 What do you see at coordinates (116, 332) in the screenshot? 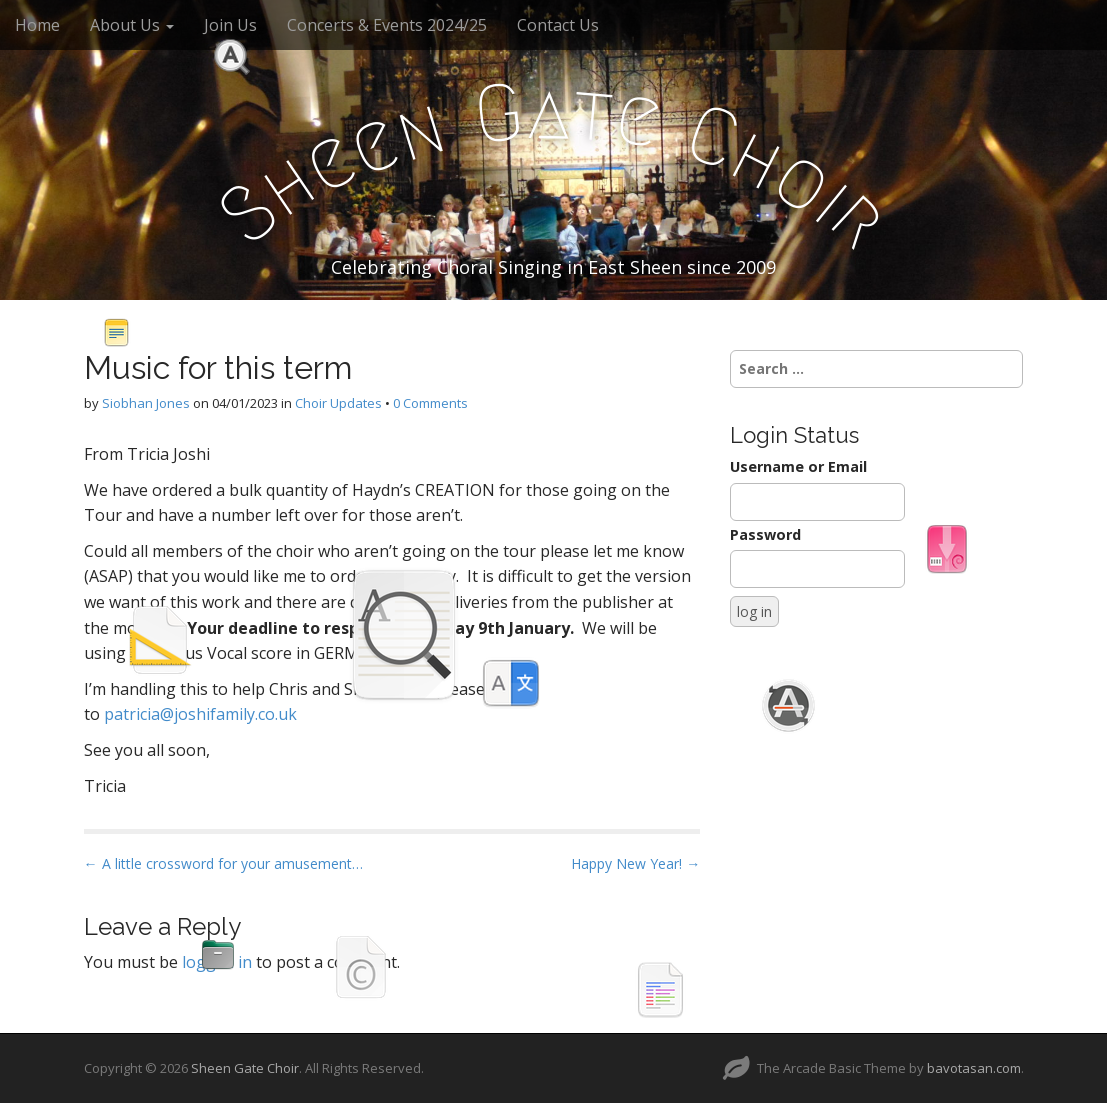
I see `open bijiben notes app` at bounding box center [116, 332].